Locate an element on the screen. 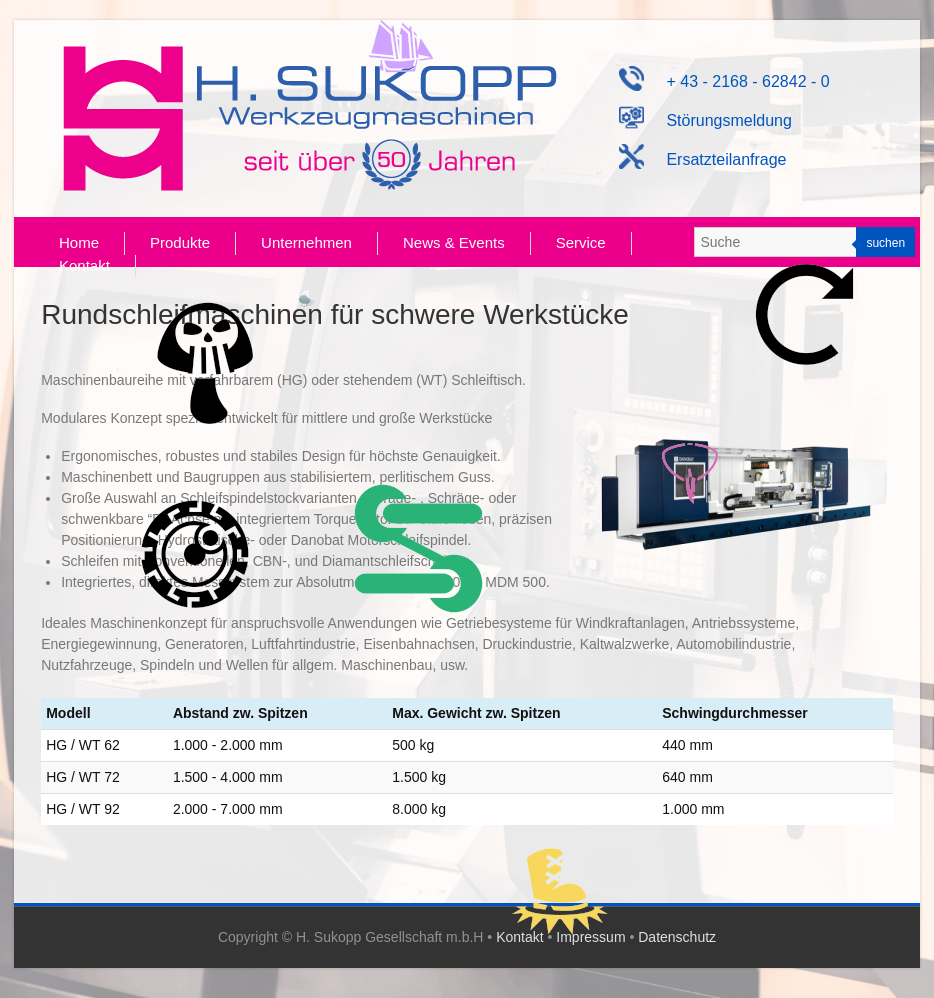 This screenshot has width=934, height=998. deadly or poisonous mushroom indicator is located at coordinates (204, 363).